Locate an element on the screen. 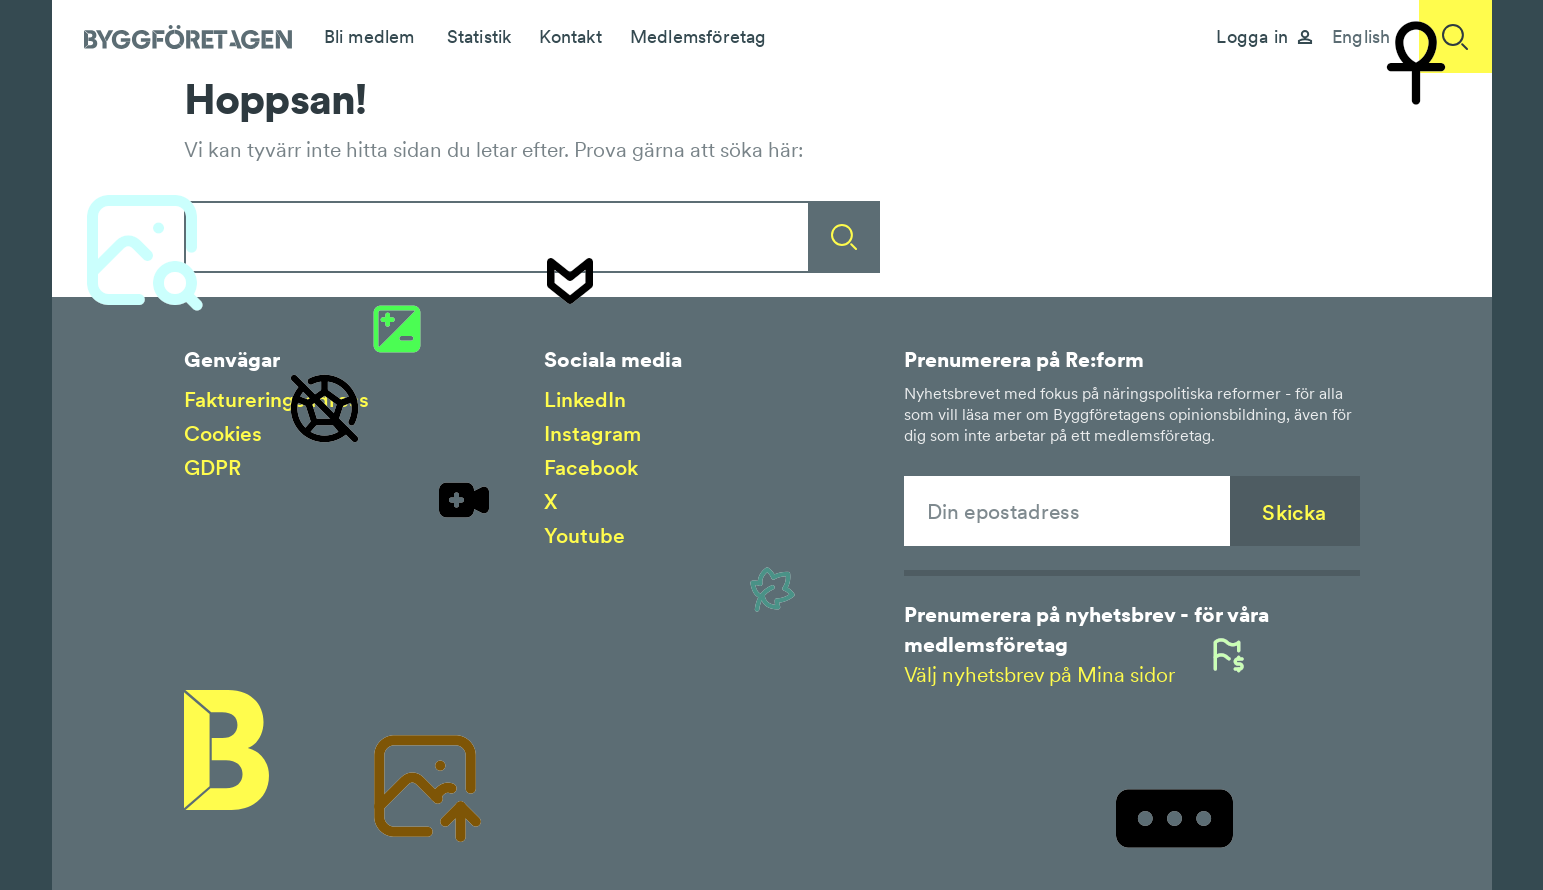 The width and height of the screenshot is (1543, 890). disable football/soccer notifications is located at coordinates (324, 408).